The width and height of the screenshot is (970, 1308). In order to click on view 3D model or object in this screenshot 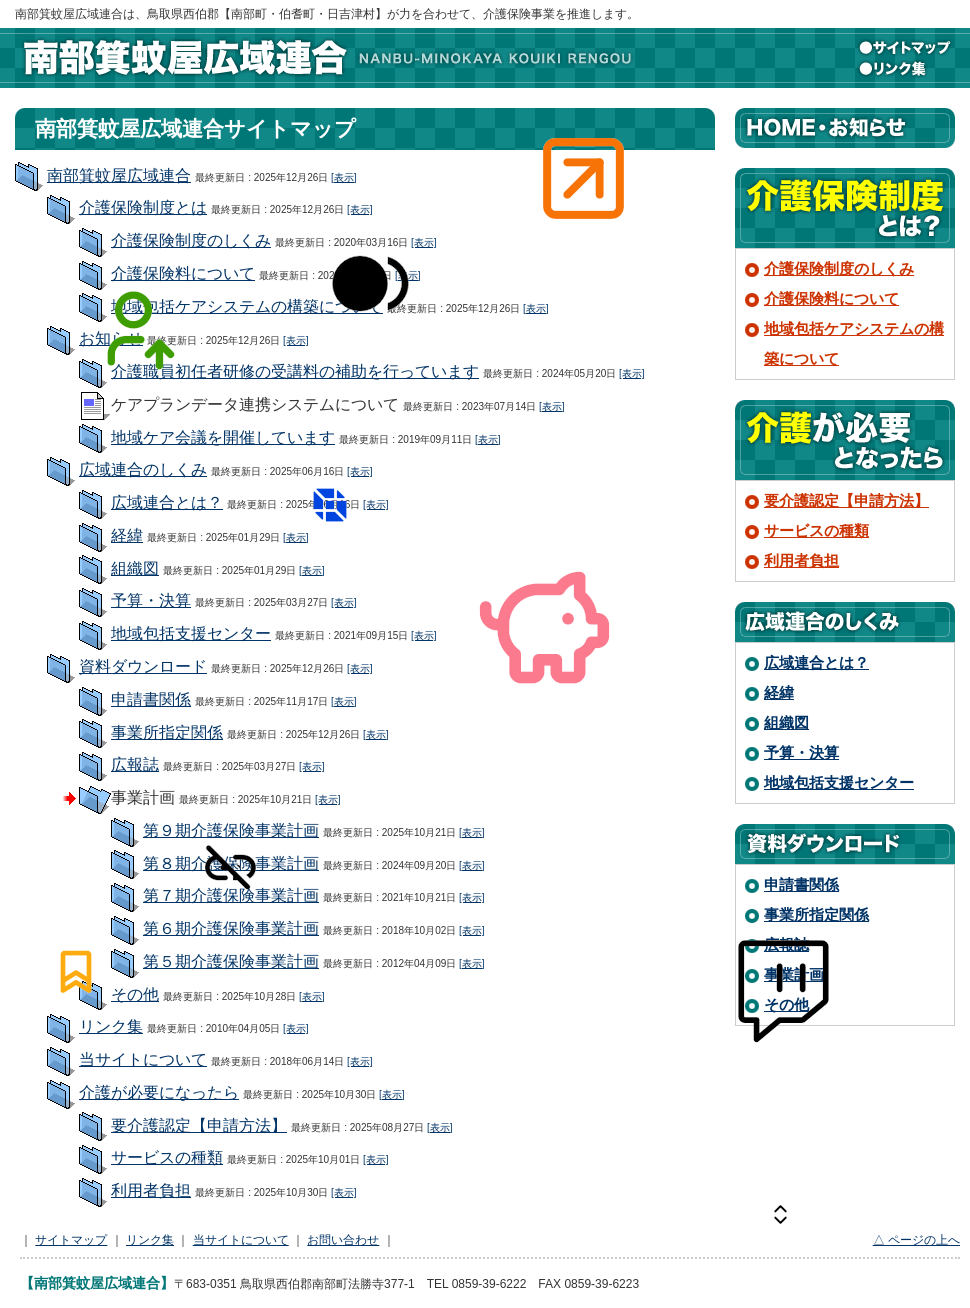, I will do `click(330, 505)`.